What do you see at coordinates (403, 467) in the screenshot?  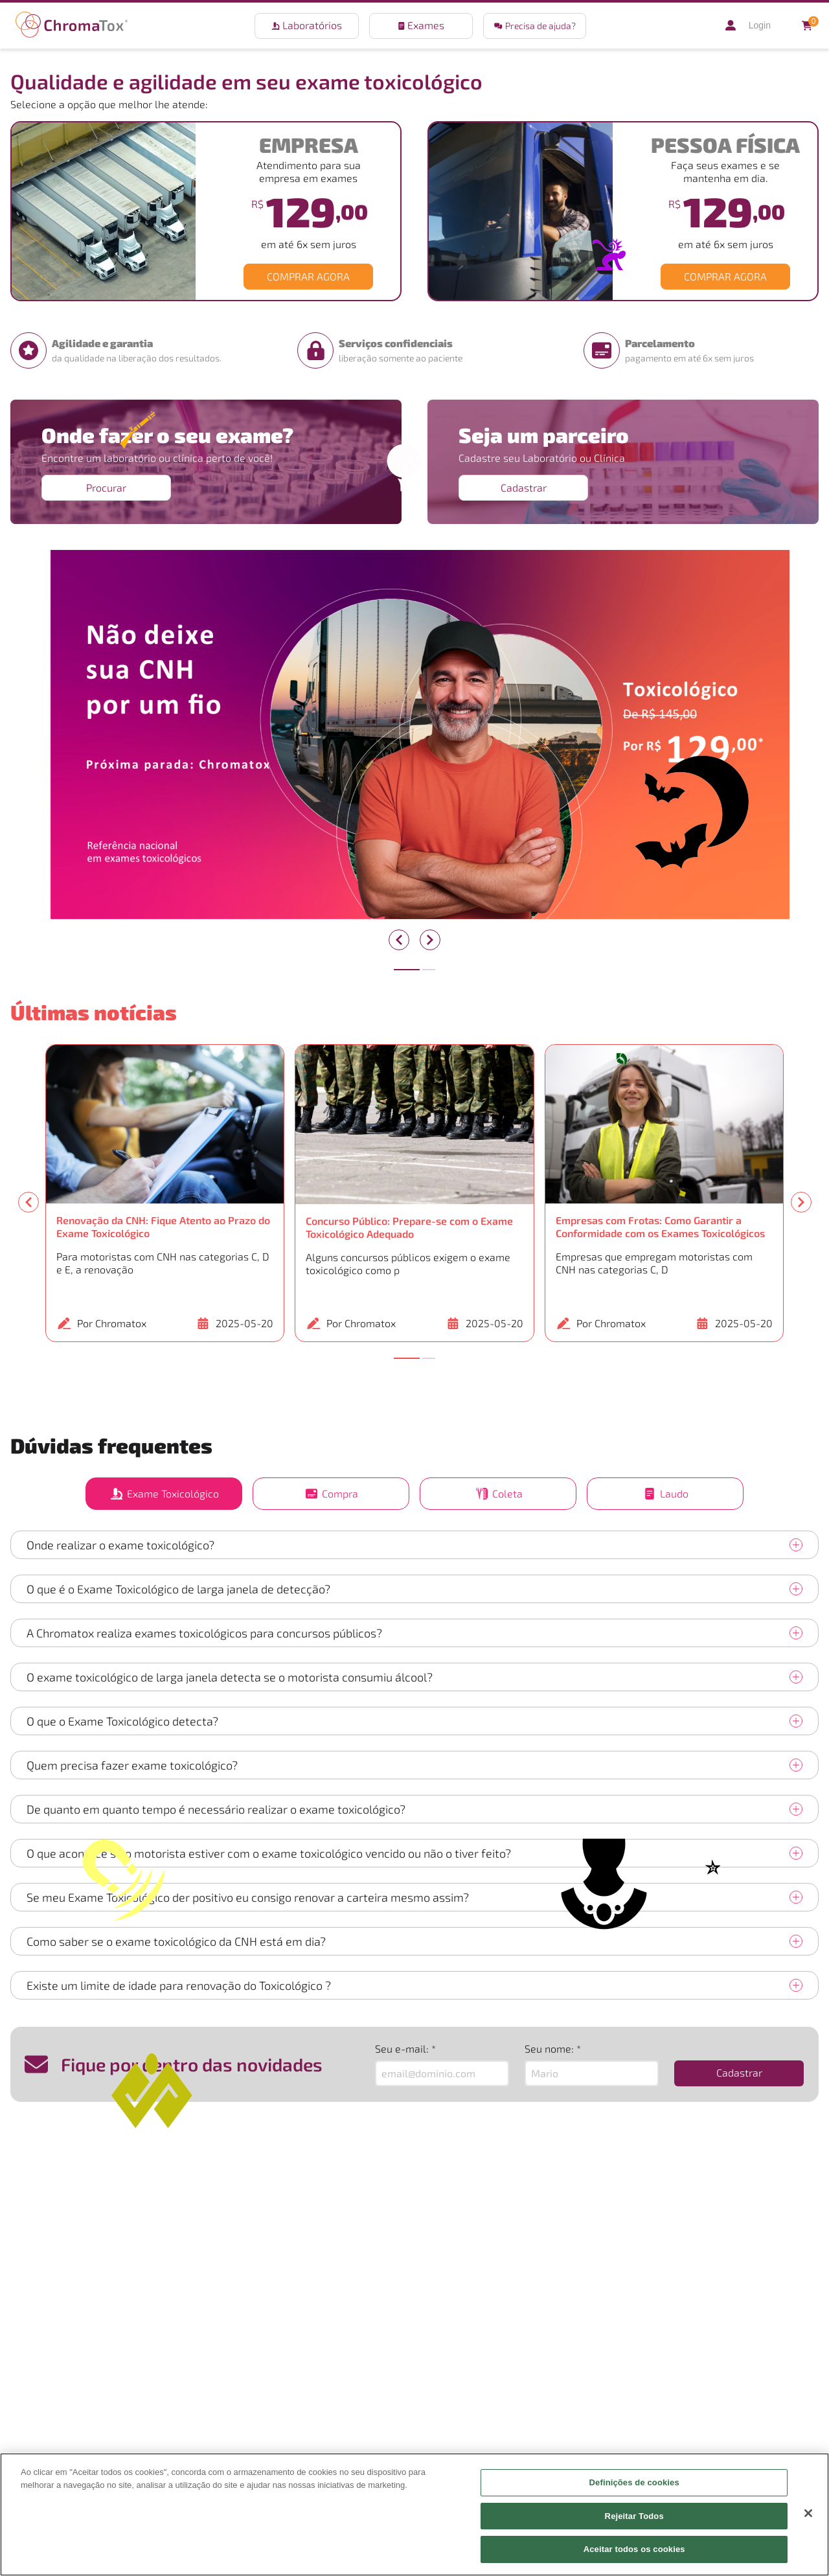 I see `access golf game or mini-golf feature` at bounding box center [403, 467].